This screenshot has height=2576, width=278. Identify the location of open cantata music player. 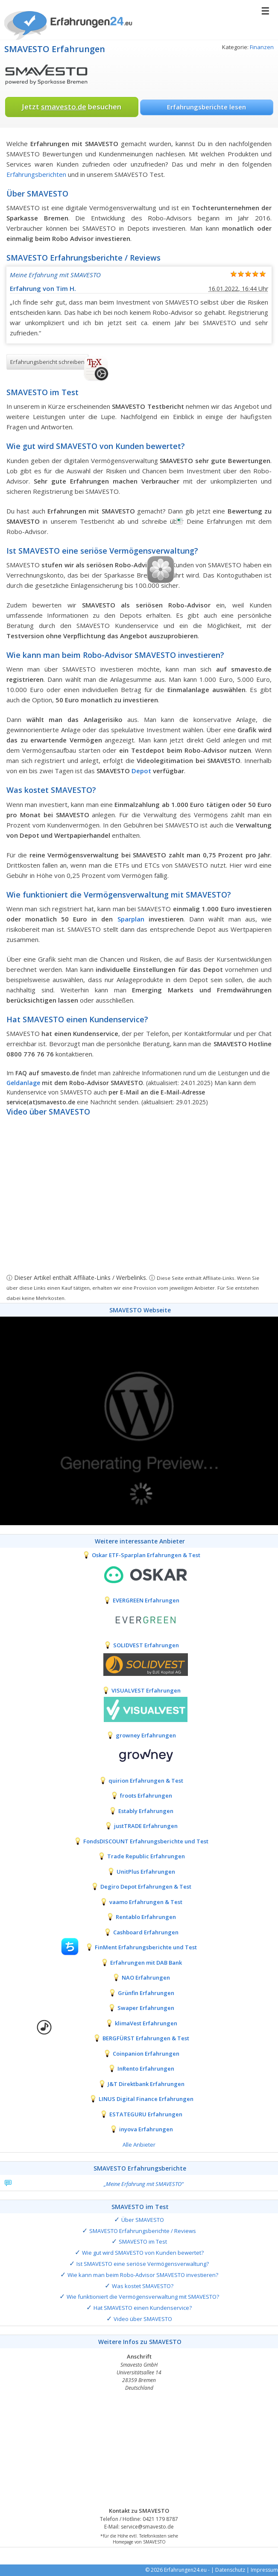
(44, 2027).